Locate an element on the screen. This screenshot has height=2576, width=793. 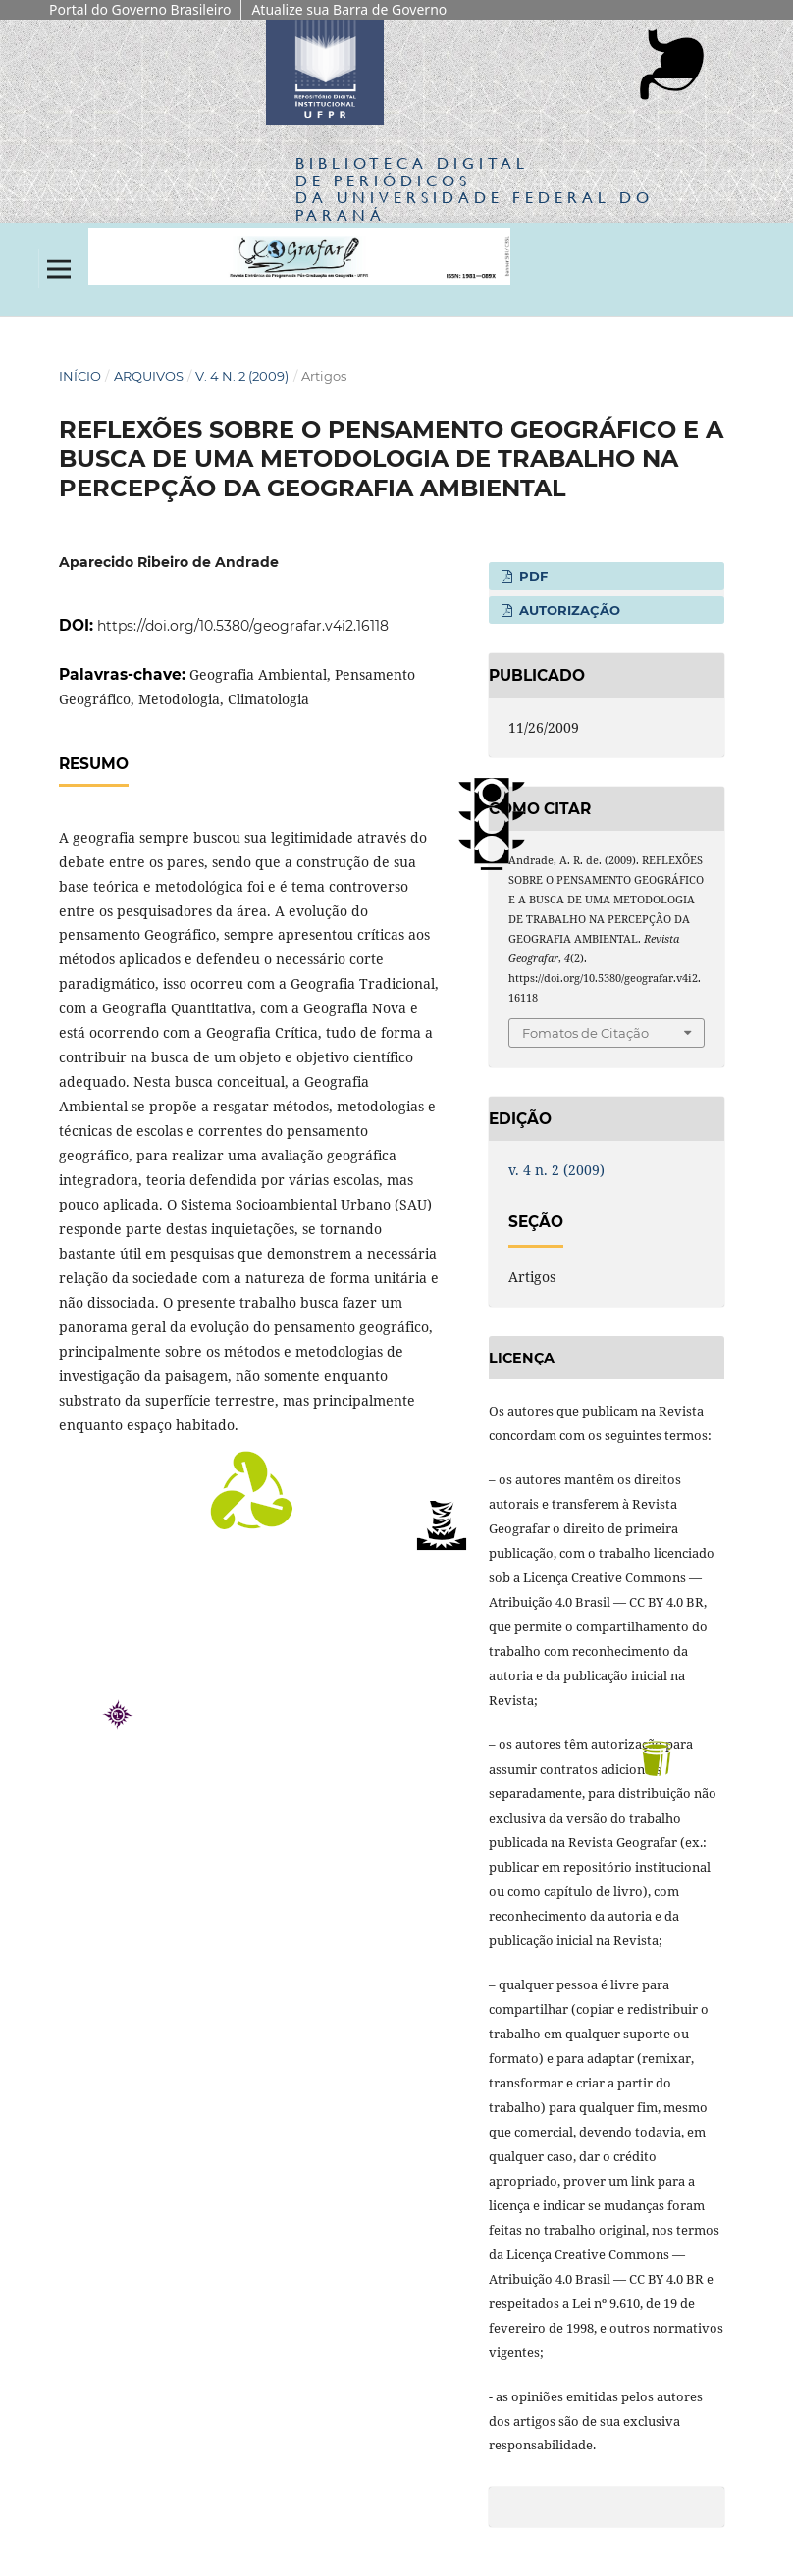
decorative sun emblem for fantasy or medieval-themed game interface is located at coordinates (118, 1715).